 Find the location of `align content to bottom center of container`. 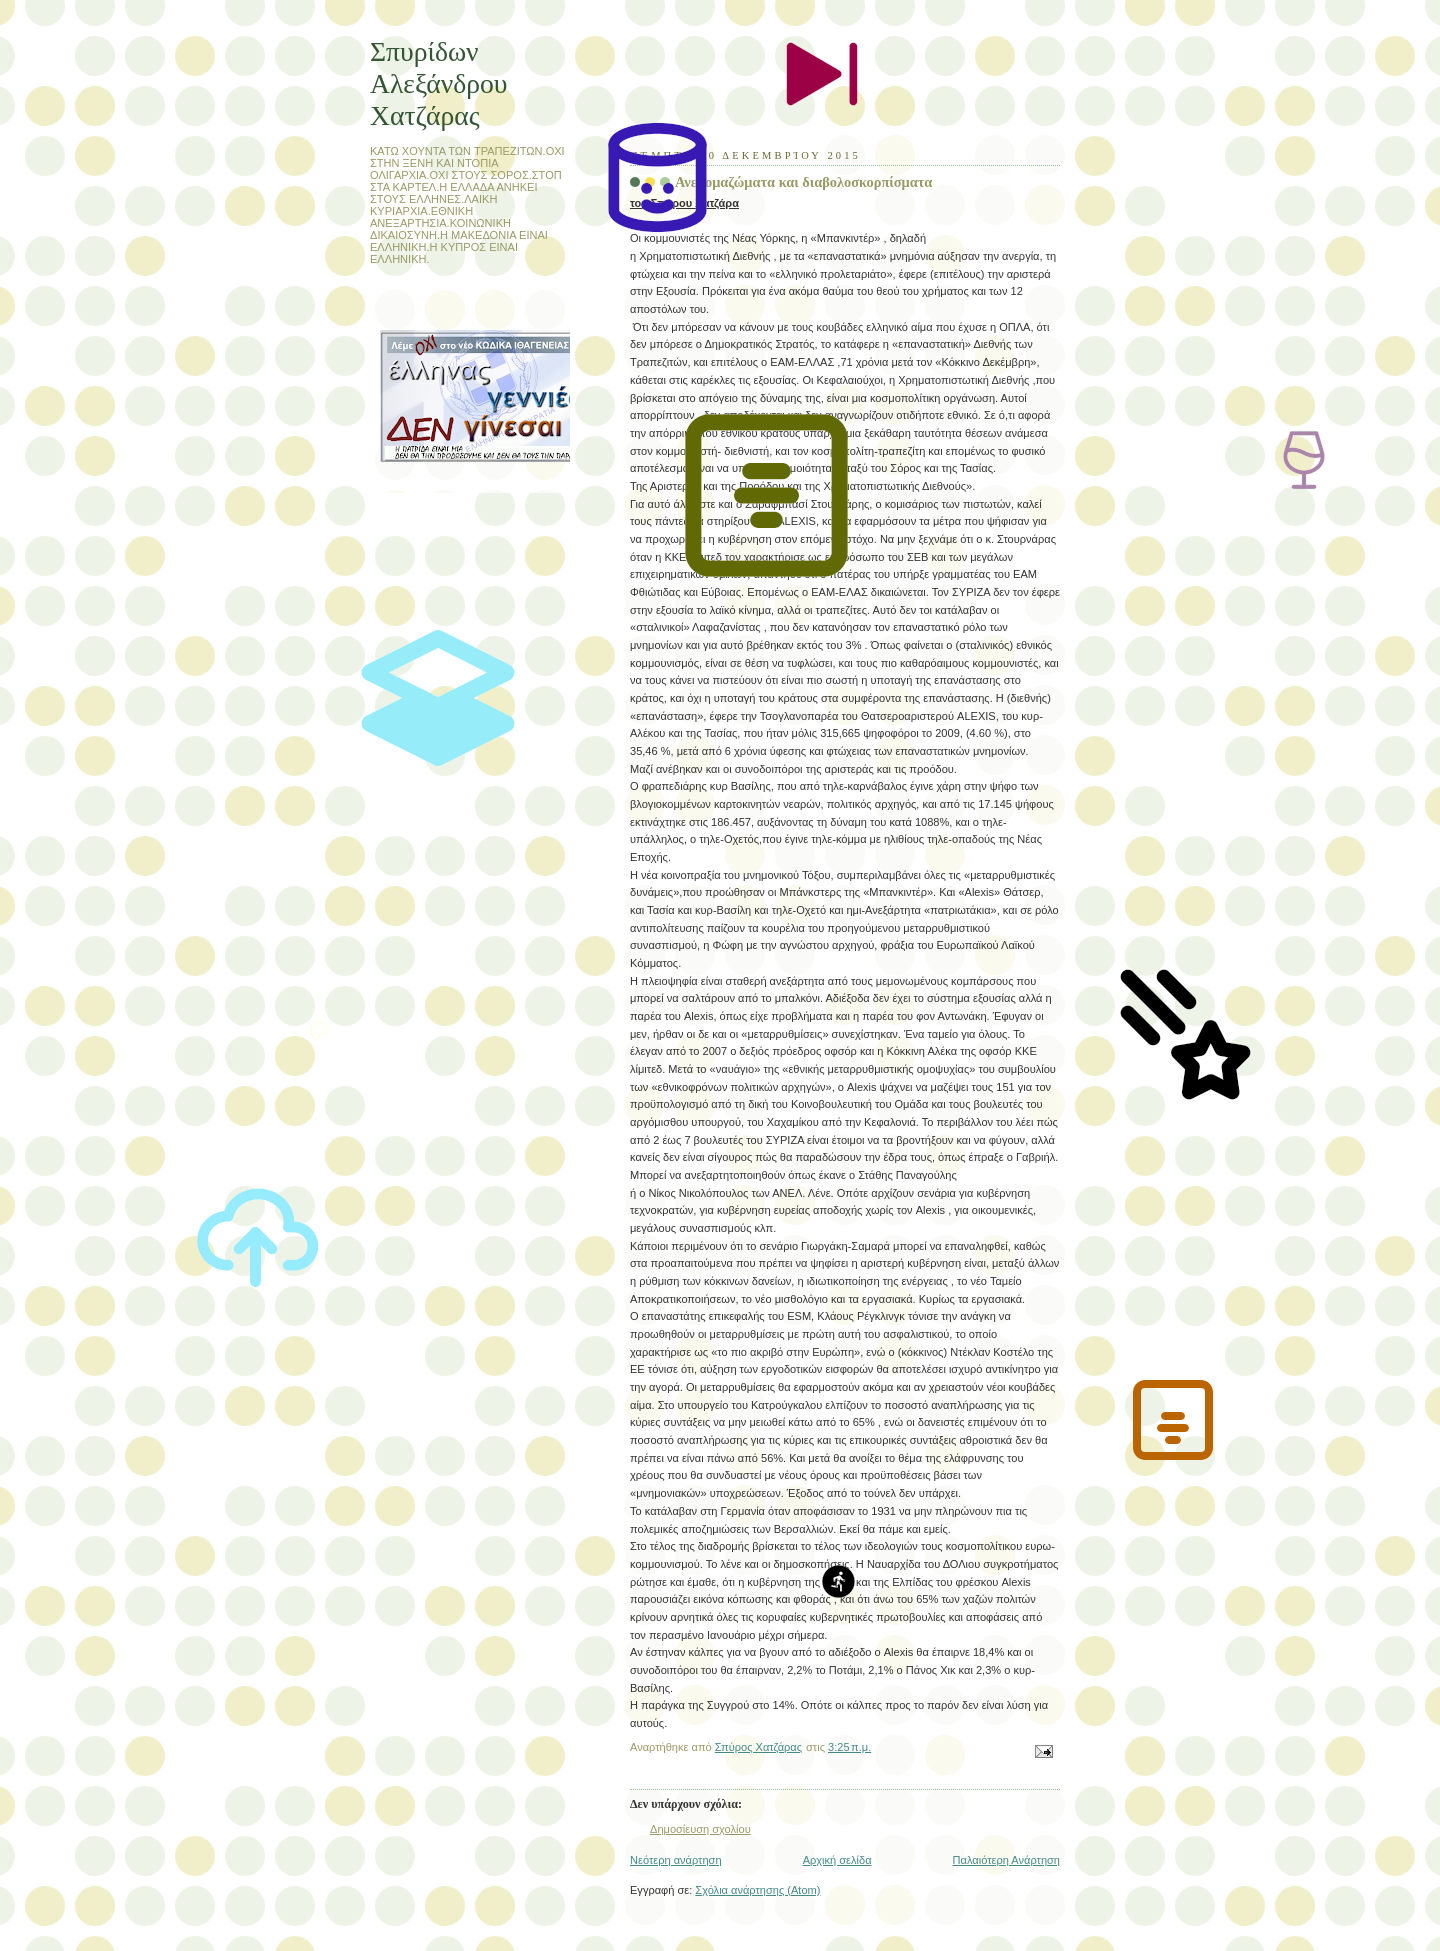

align content to bottom center of container is located at coordinates (1173, 1420).